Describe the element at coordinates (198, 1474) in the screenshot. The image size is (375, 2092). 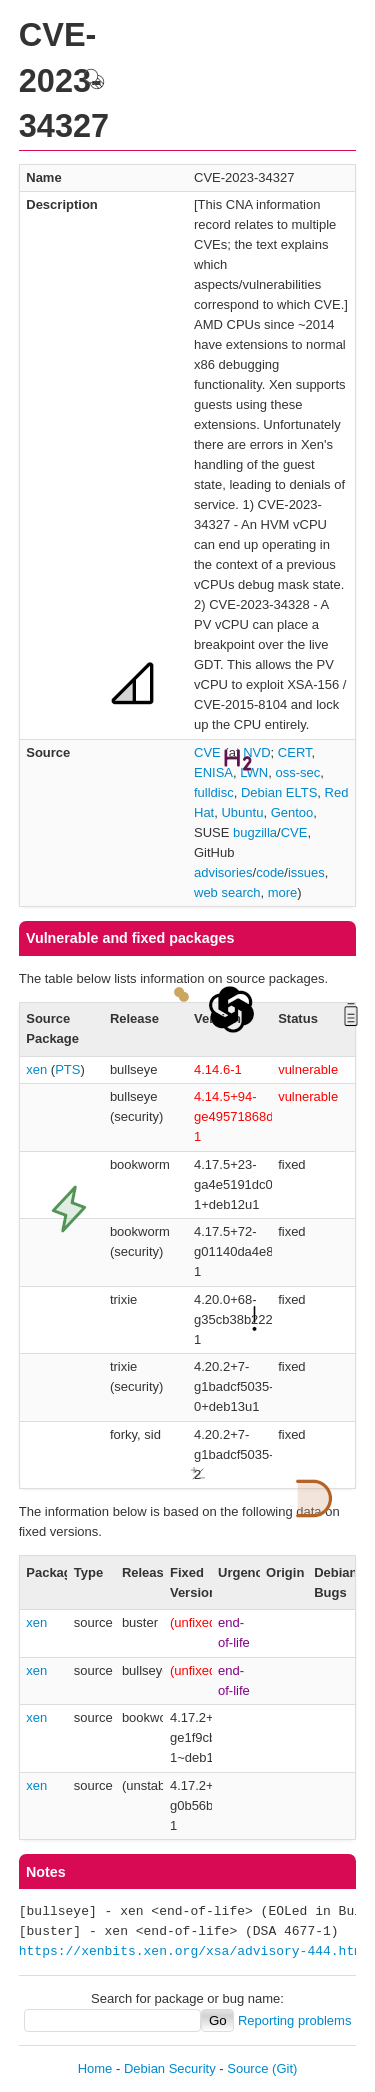
I see `toggle between adding and subtracting values` at that location.